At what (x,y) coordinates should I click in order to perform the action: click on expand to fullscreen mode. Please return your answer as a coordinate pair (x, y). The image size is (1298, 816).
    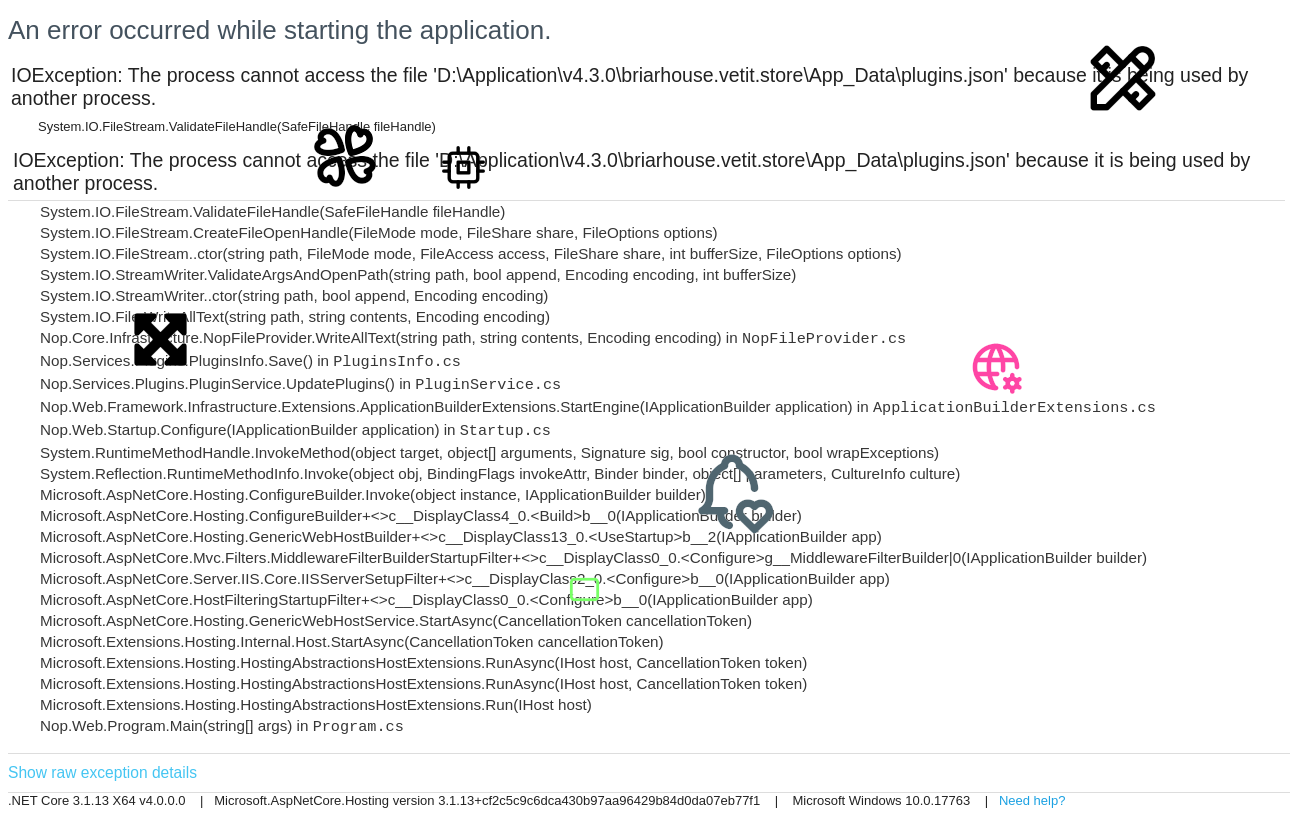
    Looking at the image, I should click on (160, 339).